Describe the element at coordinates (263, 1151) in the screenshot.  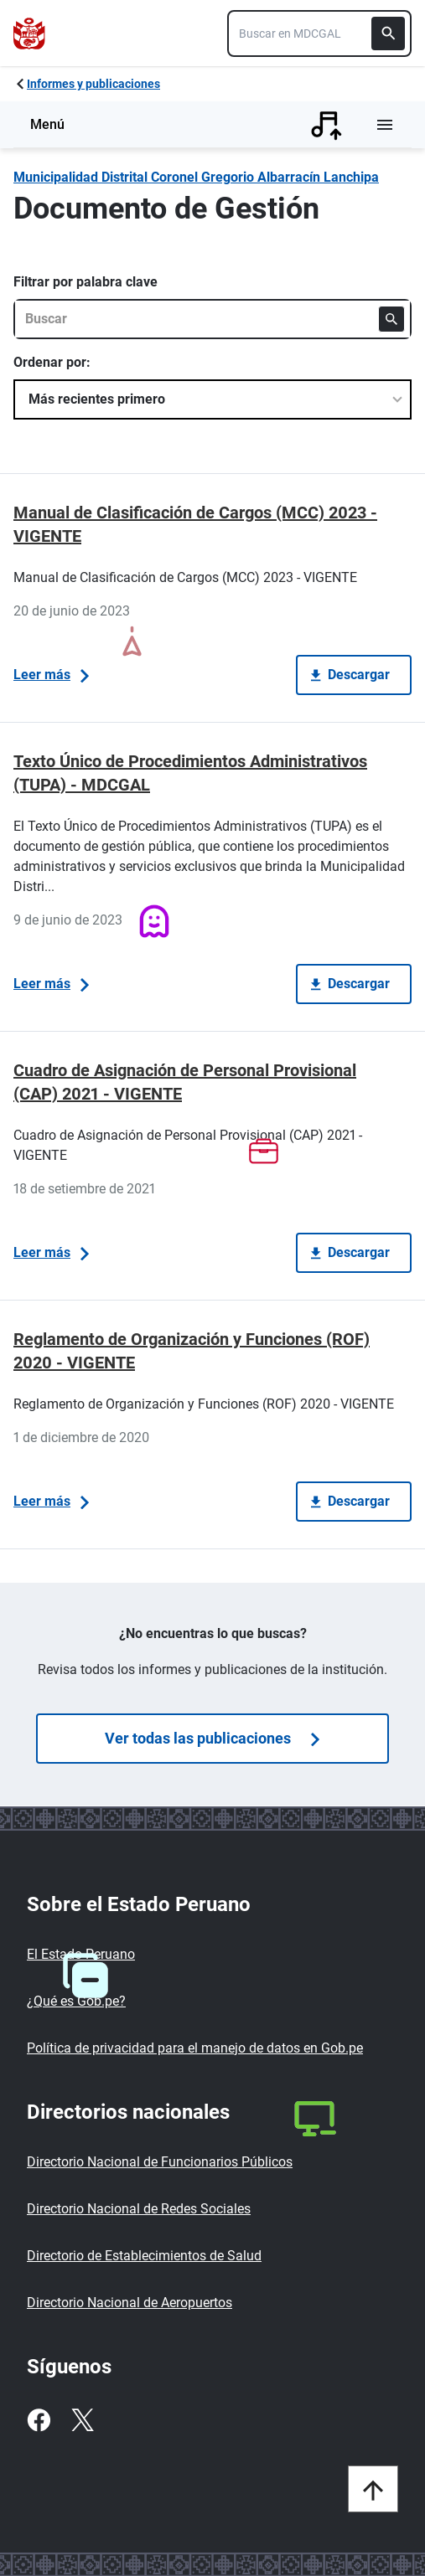
I see `access work or business-related content` at that location.